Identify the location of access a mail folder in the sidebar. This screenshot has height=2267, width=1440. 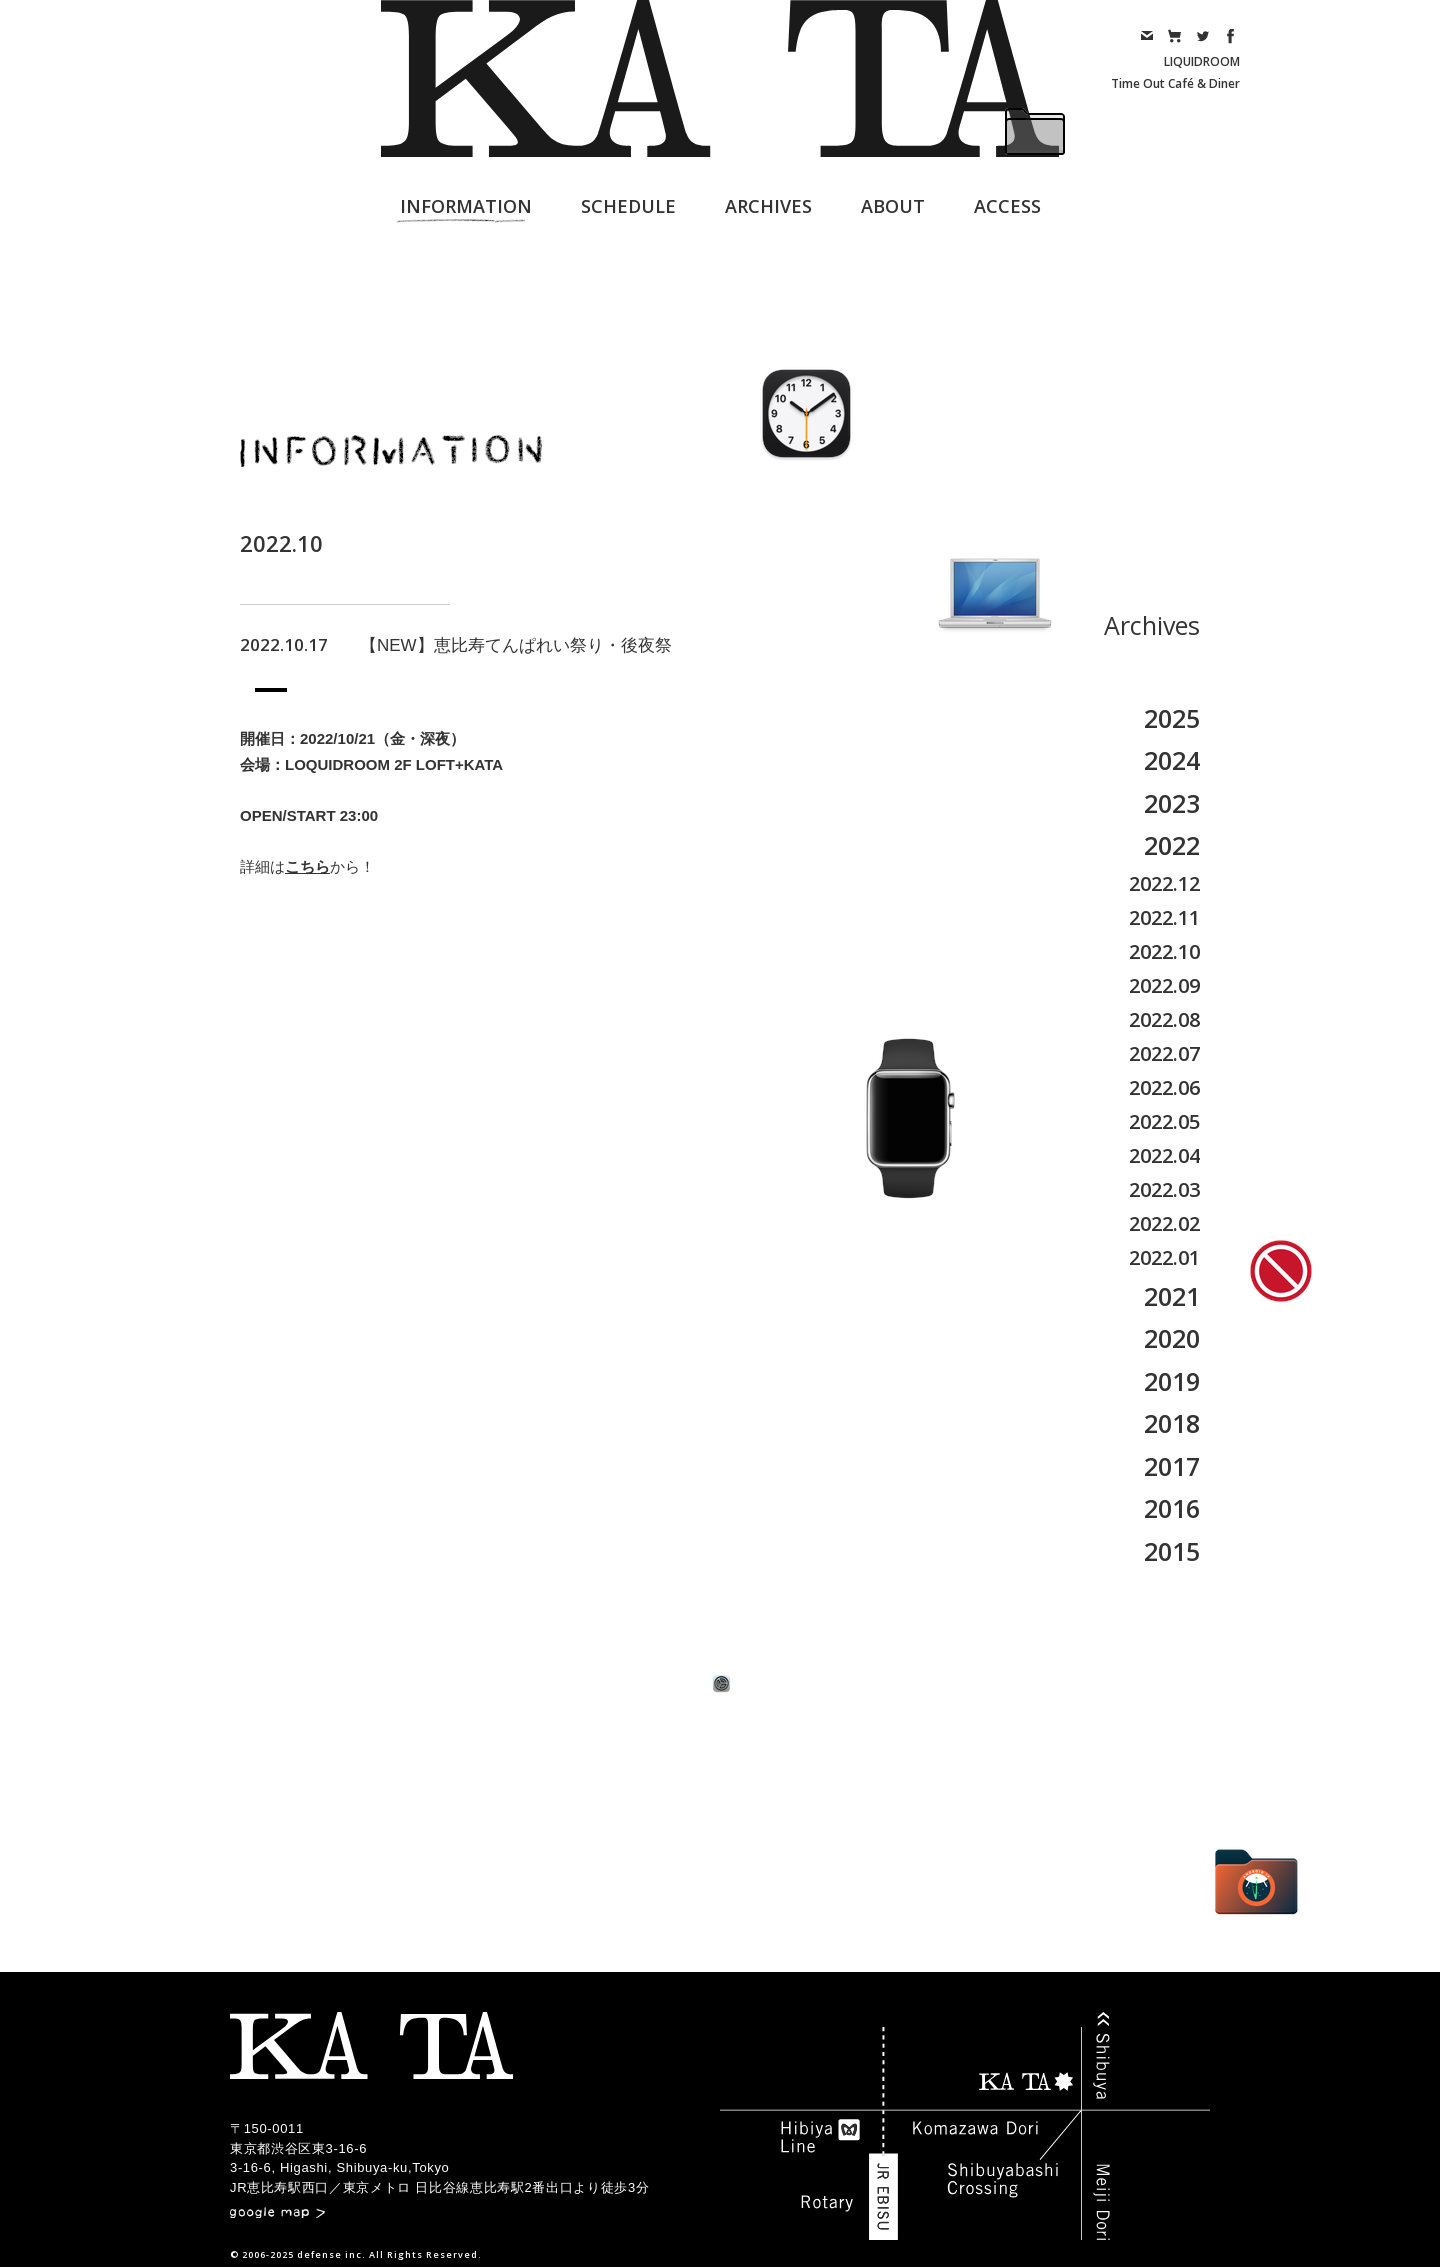
(1035, 131).